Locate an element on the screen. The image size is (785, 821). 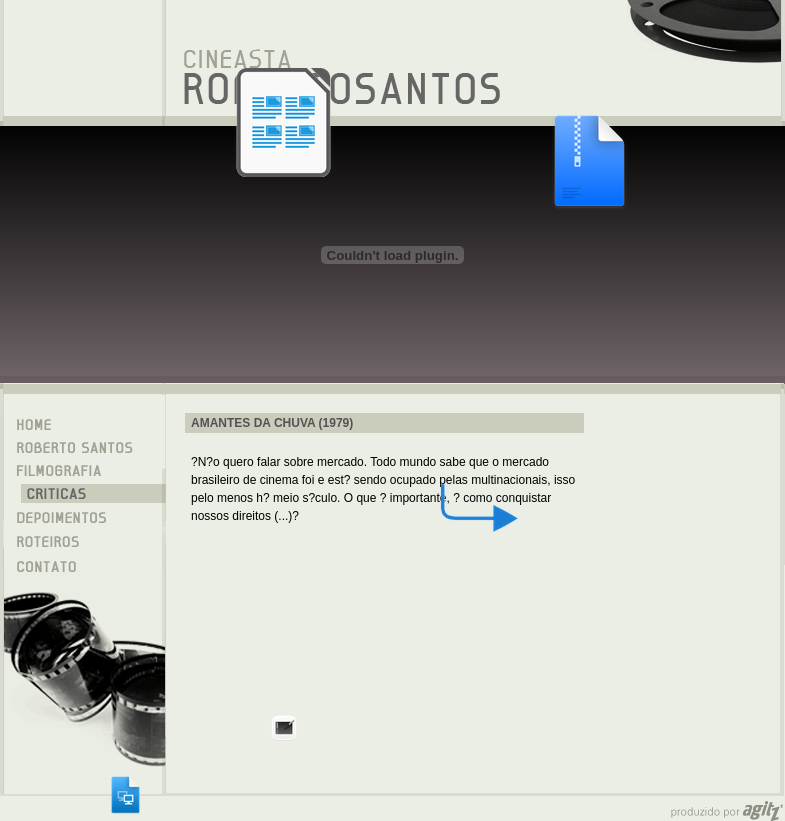
libreoffice master document file type is located at coordinates (283, 122).